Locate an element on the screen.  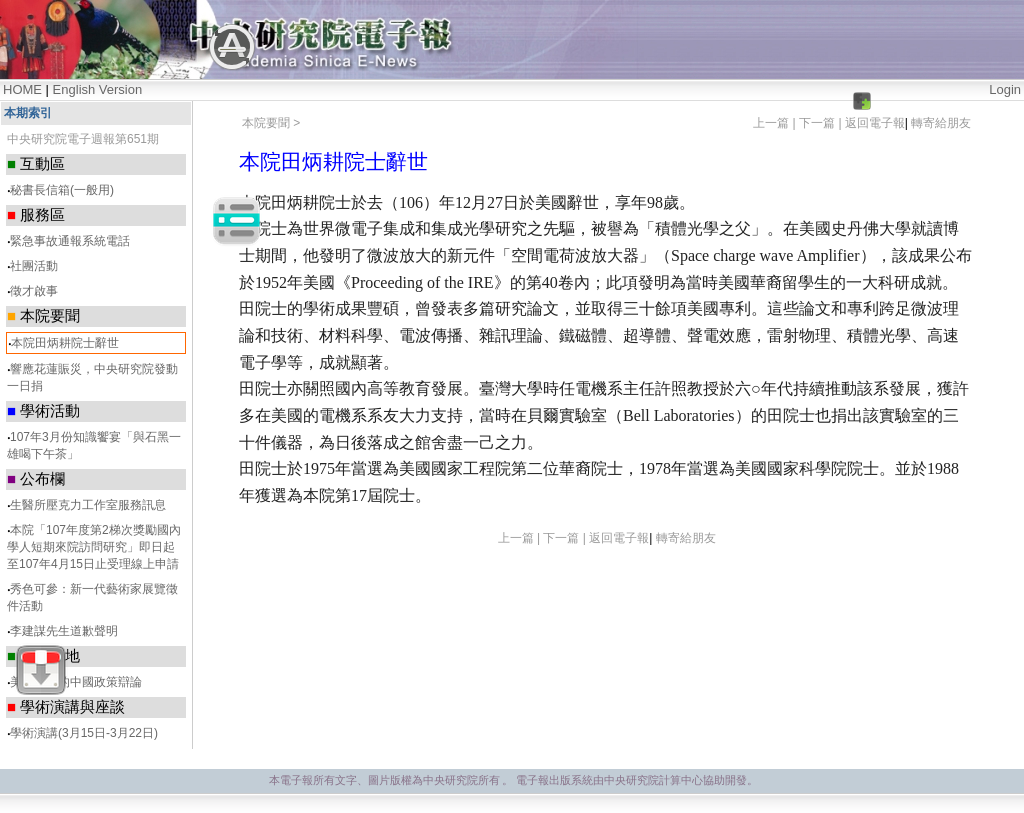
manage gnome shell extensions is located at coordinates (862, 101).